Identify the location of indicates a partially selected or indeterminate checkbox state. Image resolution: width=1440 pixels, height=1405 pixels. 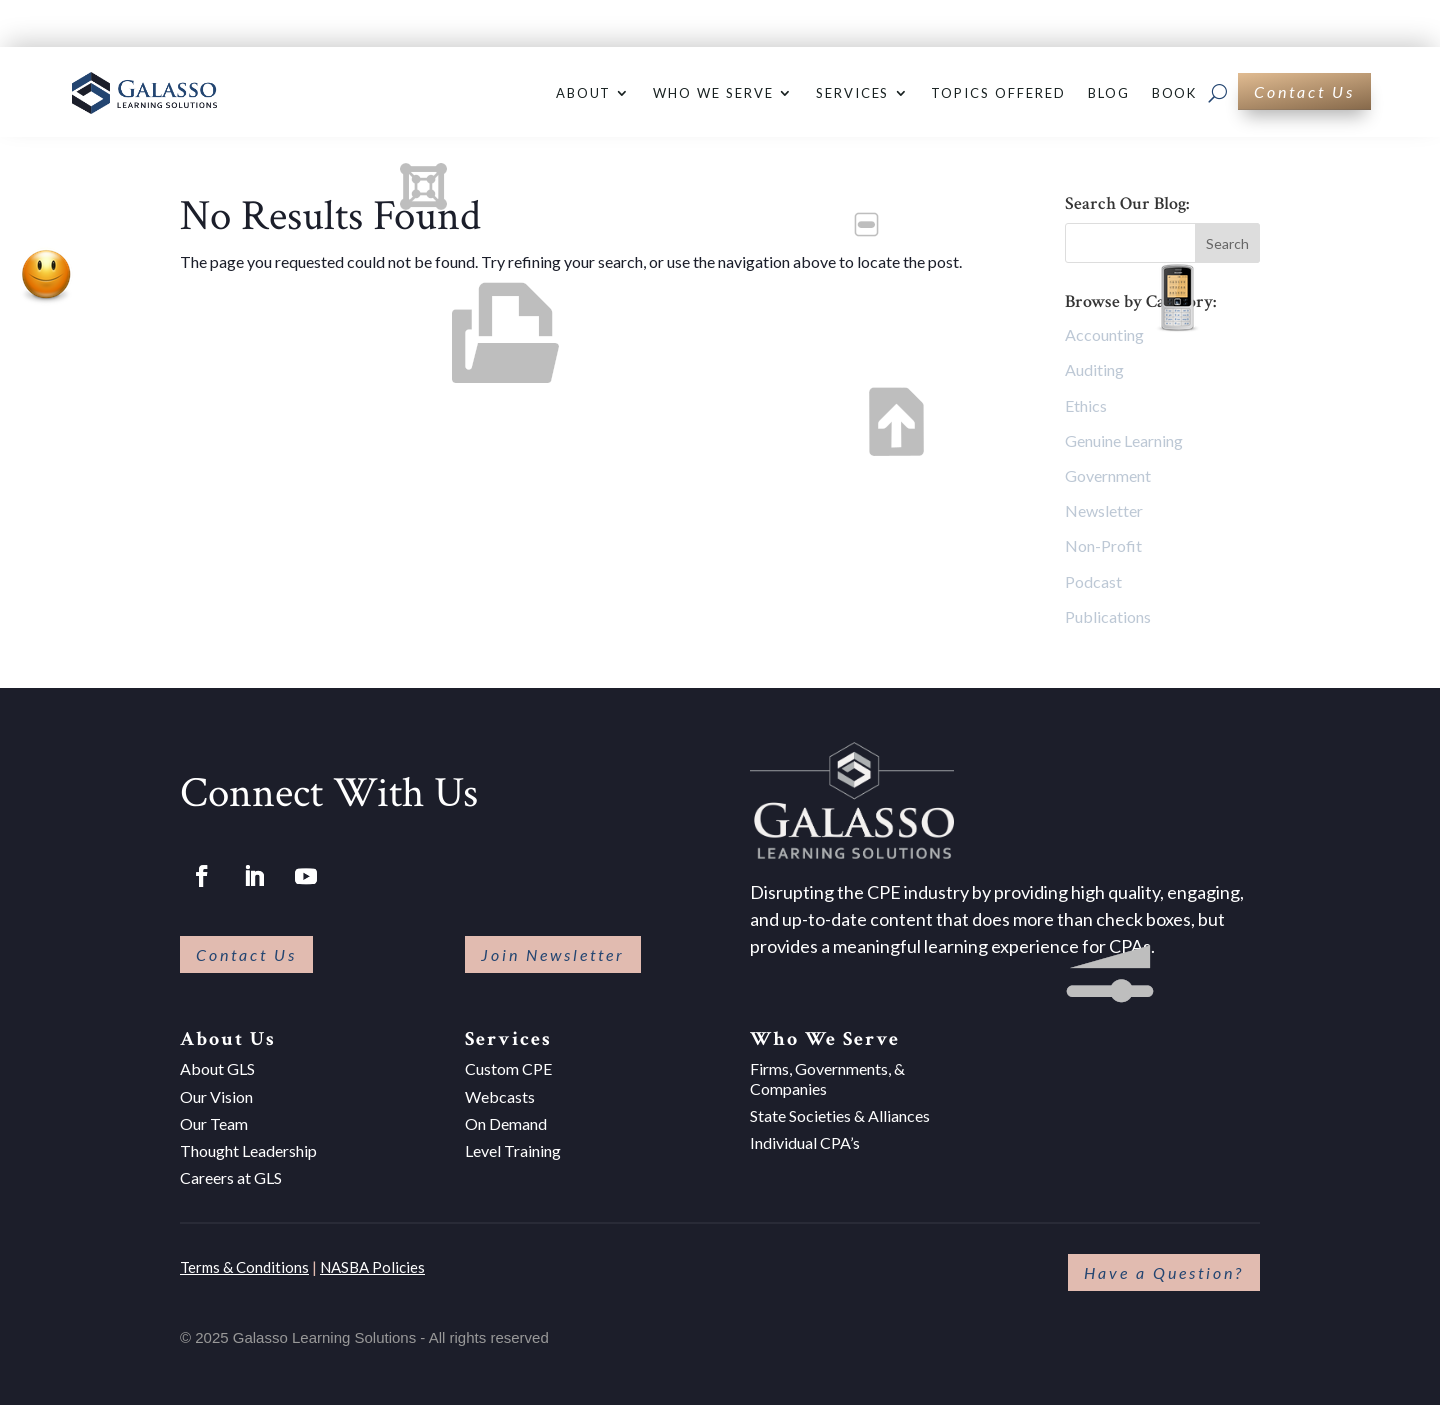
(866, 224).